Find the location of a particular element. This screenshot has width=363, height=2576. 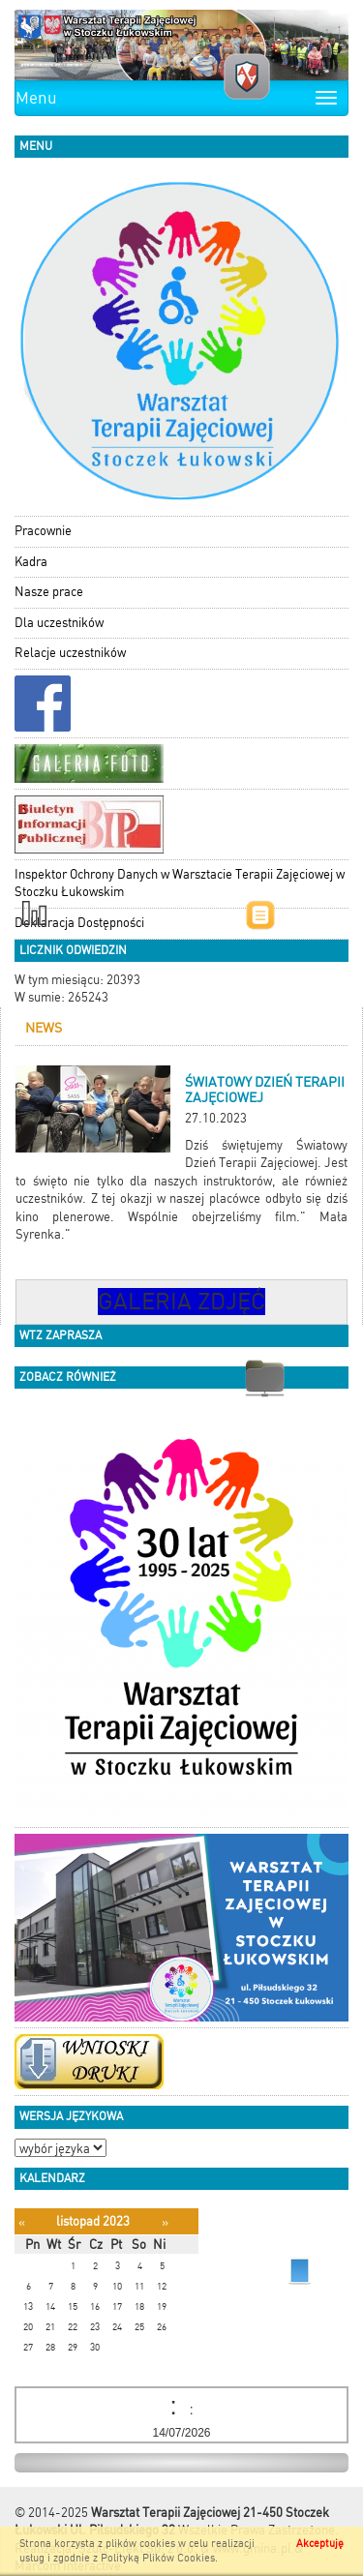

iPad Pro device connected via wifi is located at coordinates (299, 2270).